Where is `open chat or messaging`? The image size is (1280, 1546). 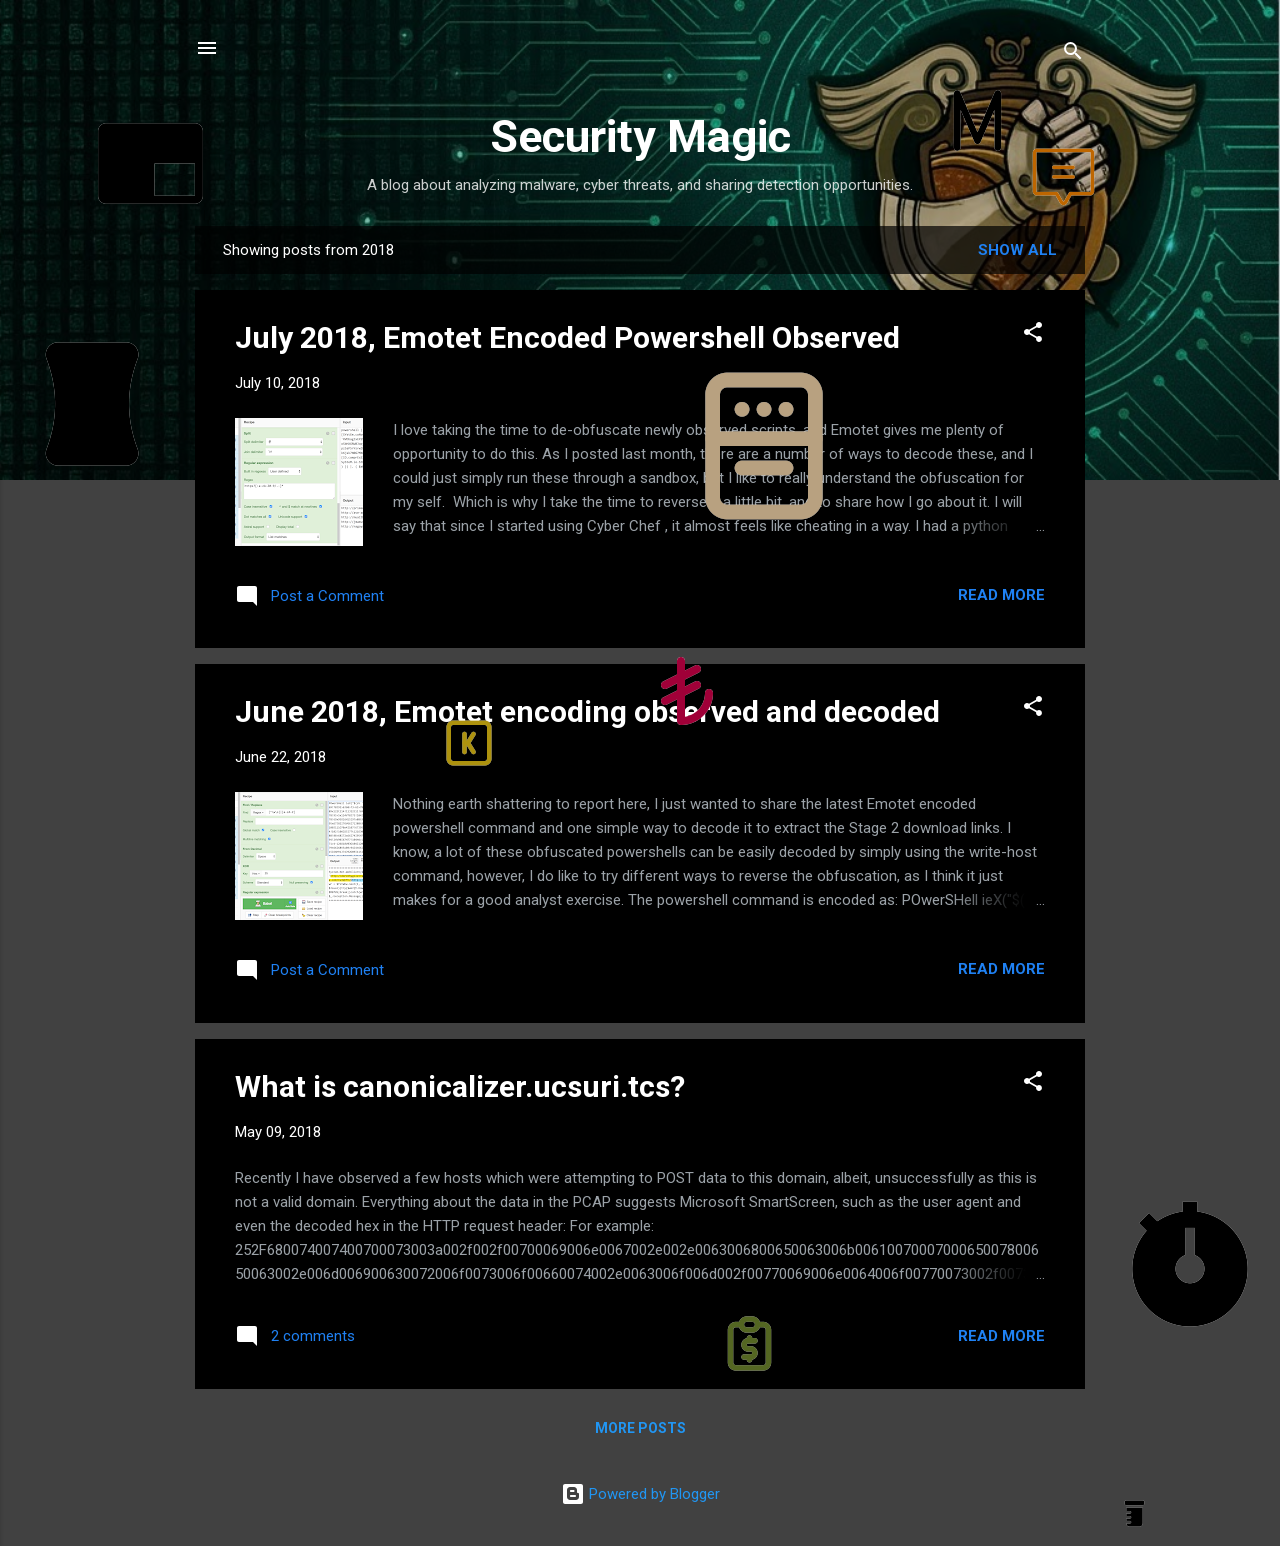 open chat or messaging is located at coordinates (1063, 174).